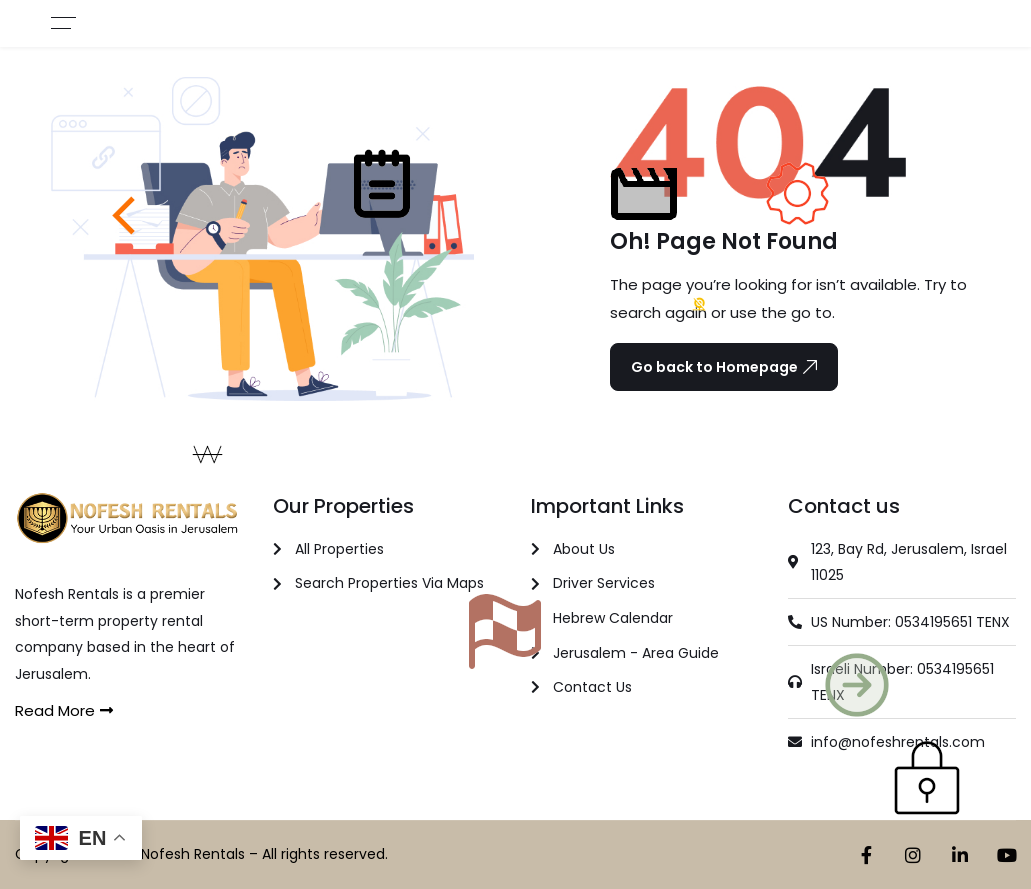 Image resolution: width=1031 pixels, height=889 pixels. I want to click on proceed to the next step, so click(857, 685).